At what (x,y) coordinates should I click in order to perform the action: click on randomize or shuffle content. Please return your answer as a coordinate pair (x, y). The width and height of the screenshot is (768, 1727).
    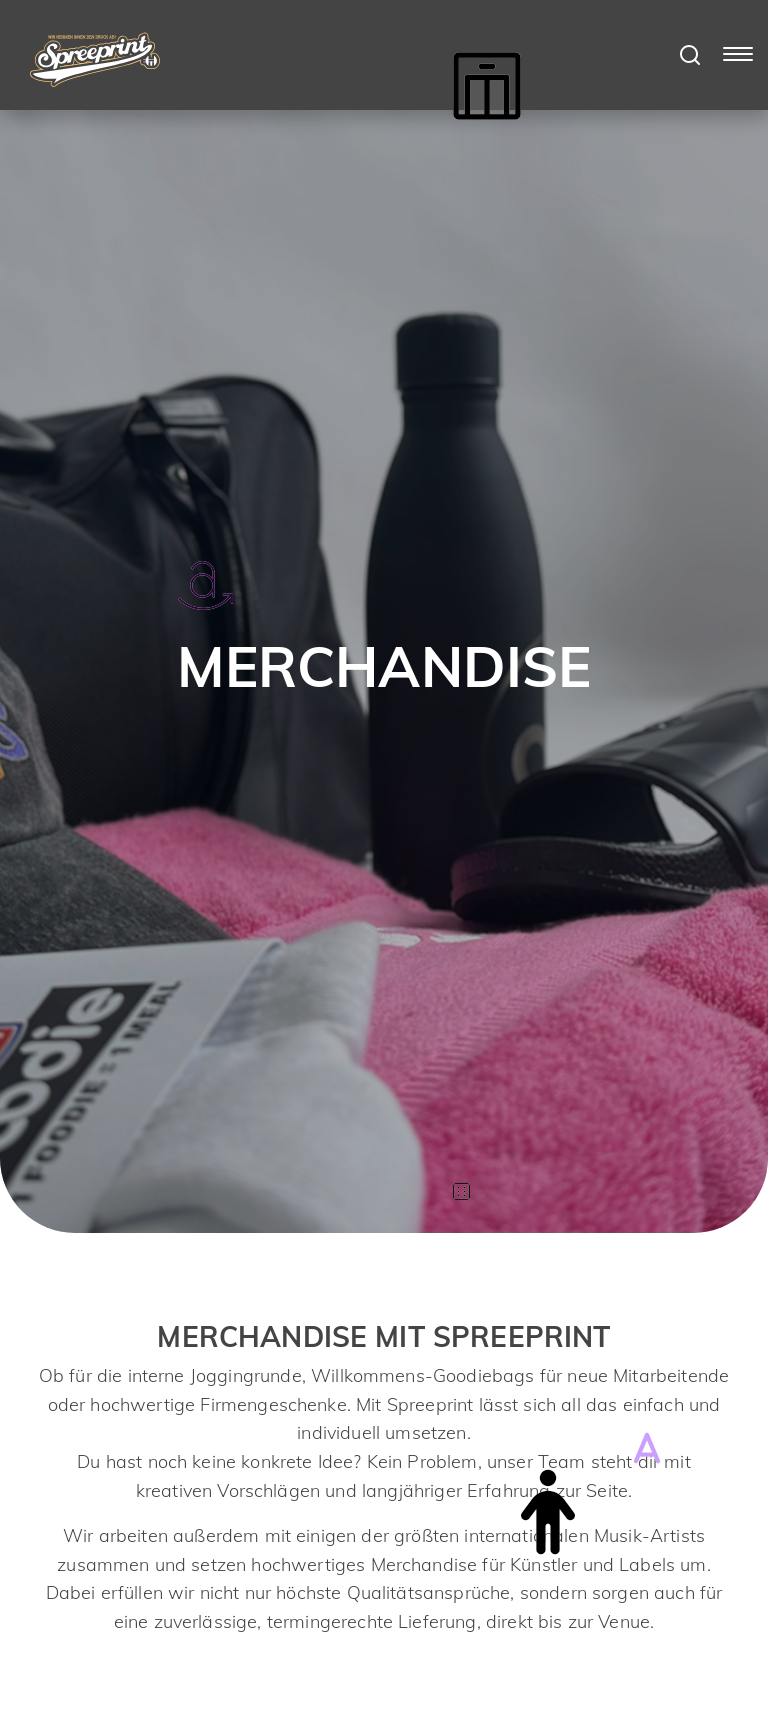
    Looking at the image, I should click on (461, 1191).